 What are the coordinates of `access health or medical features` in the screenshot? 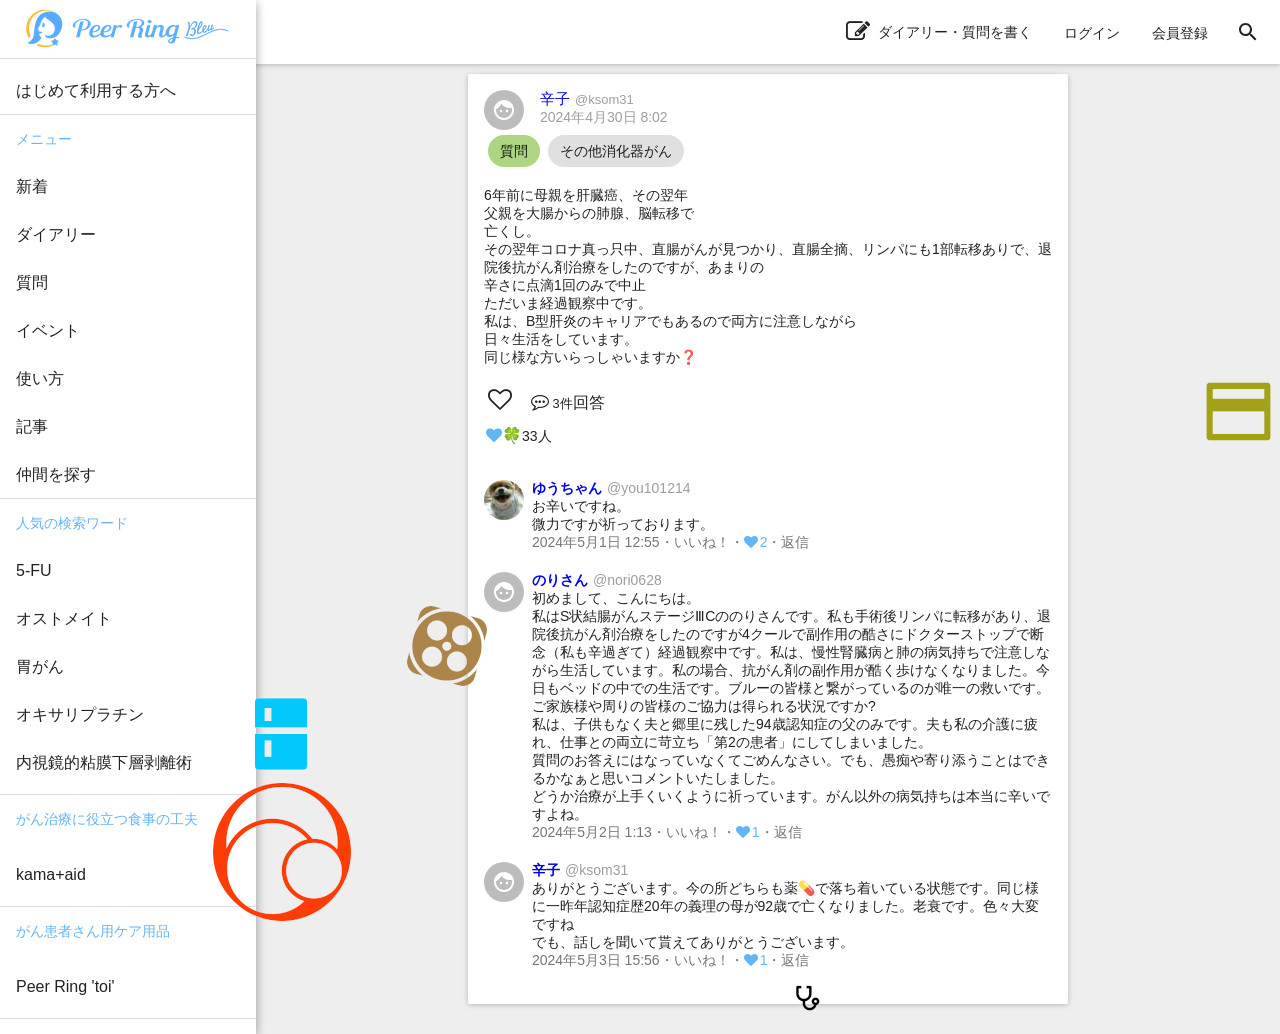 It's located at (806, 997).